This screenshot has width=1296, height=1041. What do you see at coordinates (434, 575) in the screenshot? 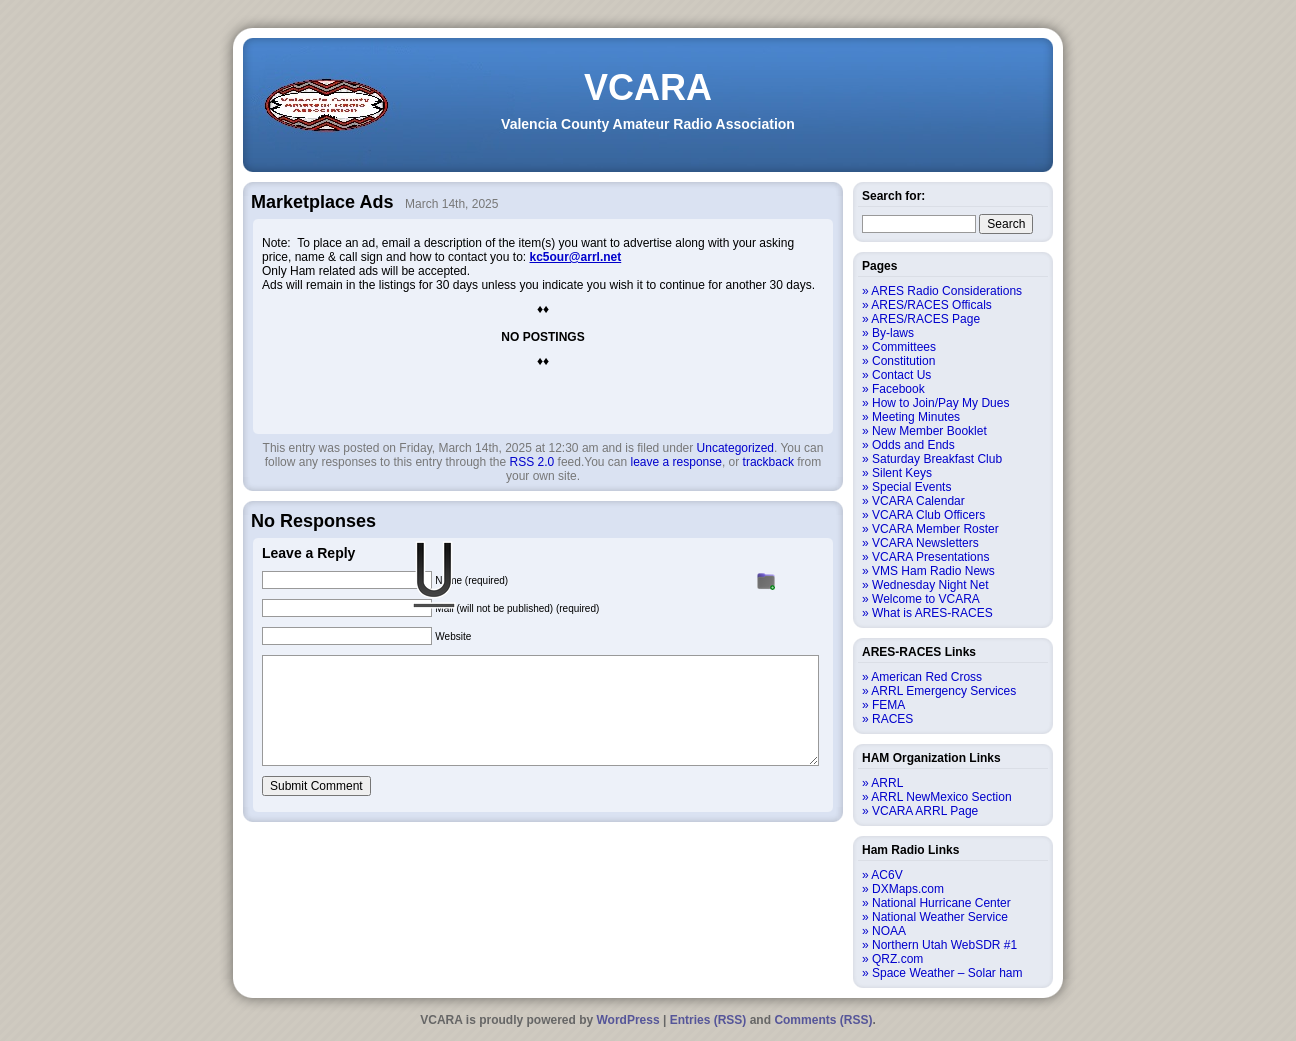
I see `apply underline formatting to selected text` at bounding box center [434, 575].